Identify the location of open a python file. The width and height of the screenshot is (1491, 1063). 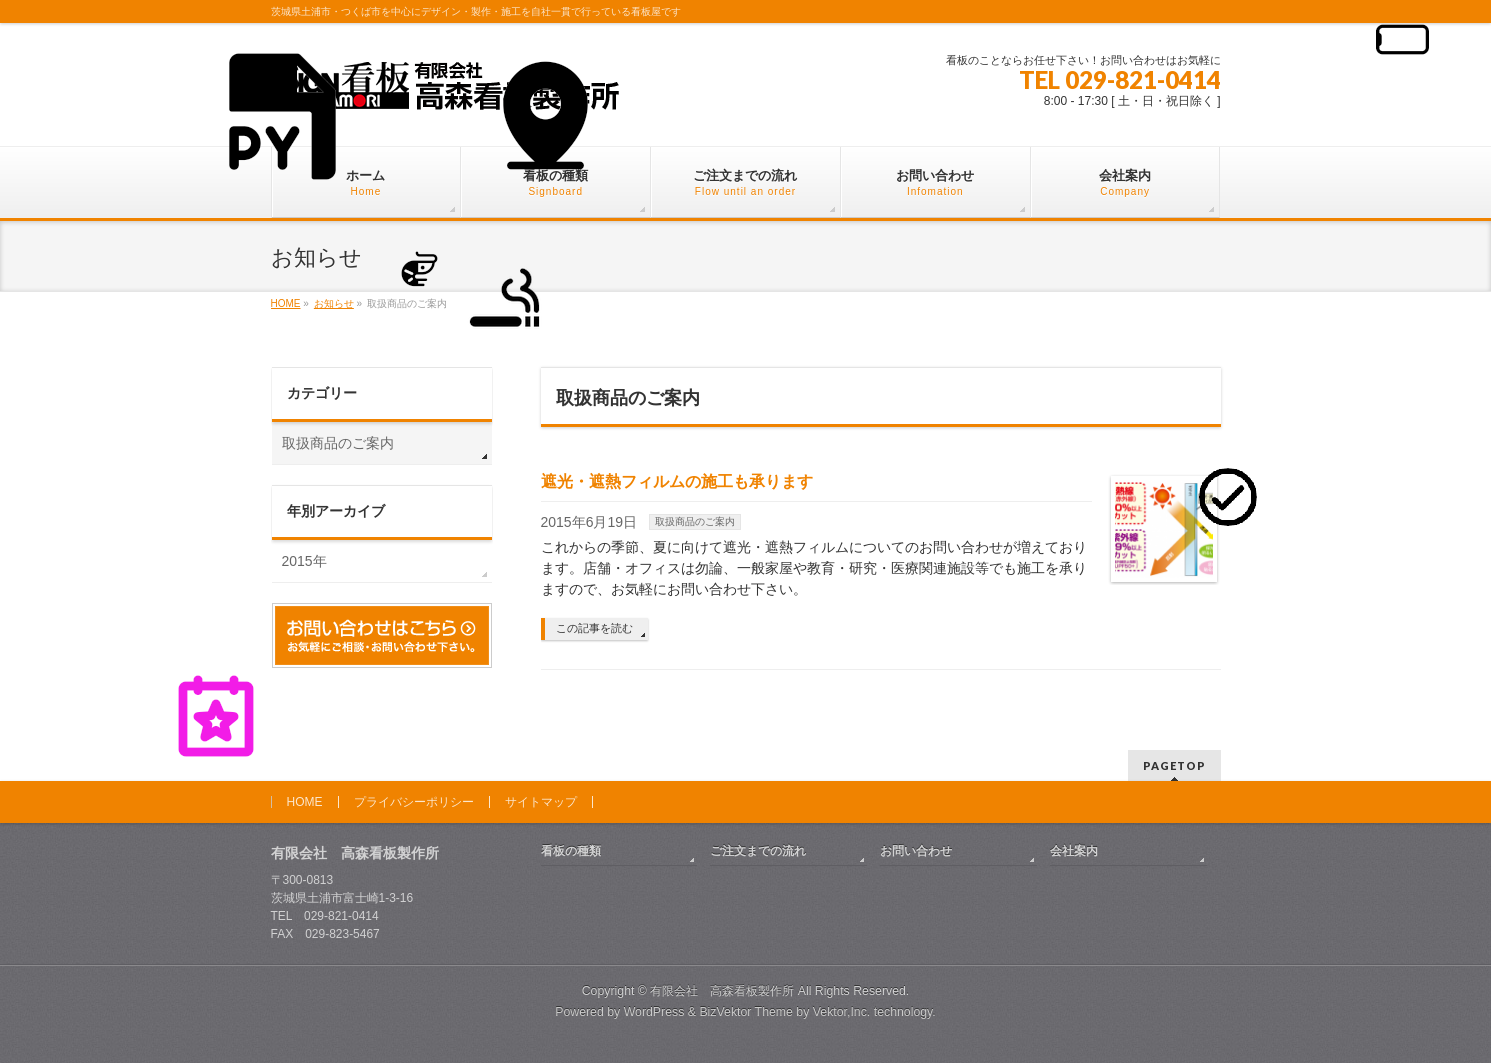
(282, 116).